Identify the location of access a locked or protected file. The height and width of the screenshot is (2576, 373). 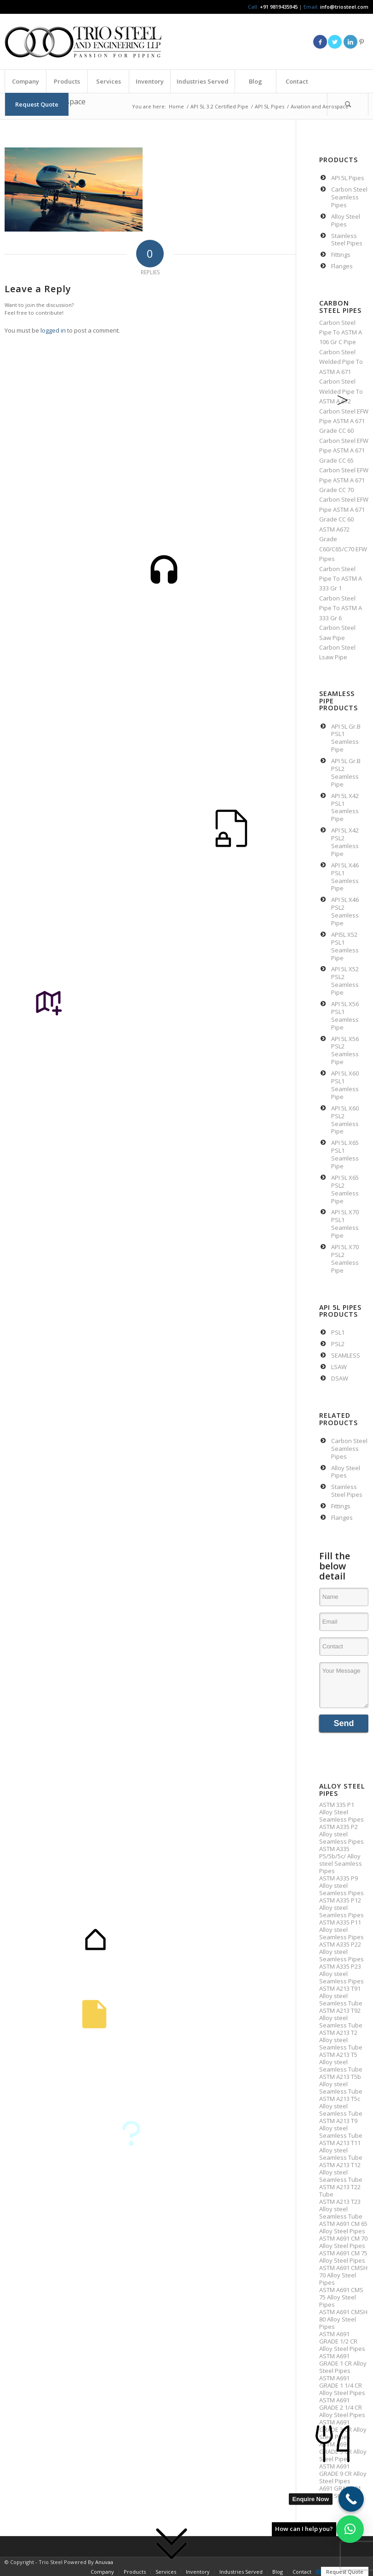
(231, 828).